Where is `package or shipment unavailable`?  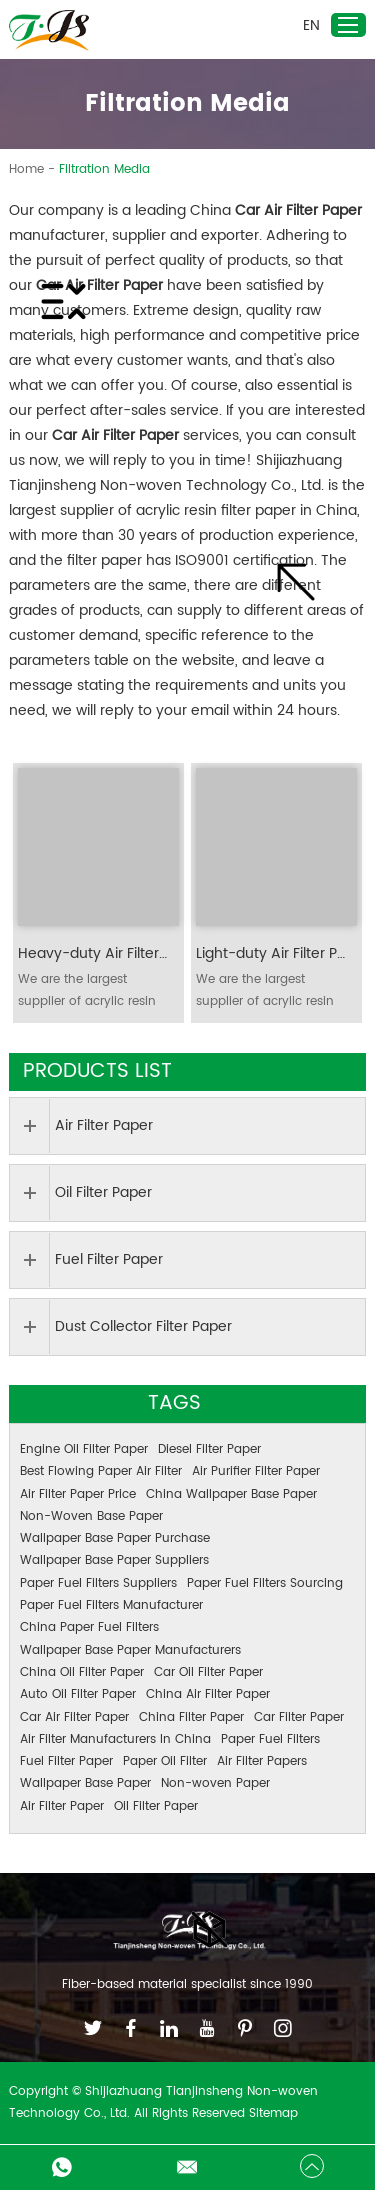 package or shipment unavailable is located at coordinates (209, 1929).